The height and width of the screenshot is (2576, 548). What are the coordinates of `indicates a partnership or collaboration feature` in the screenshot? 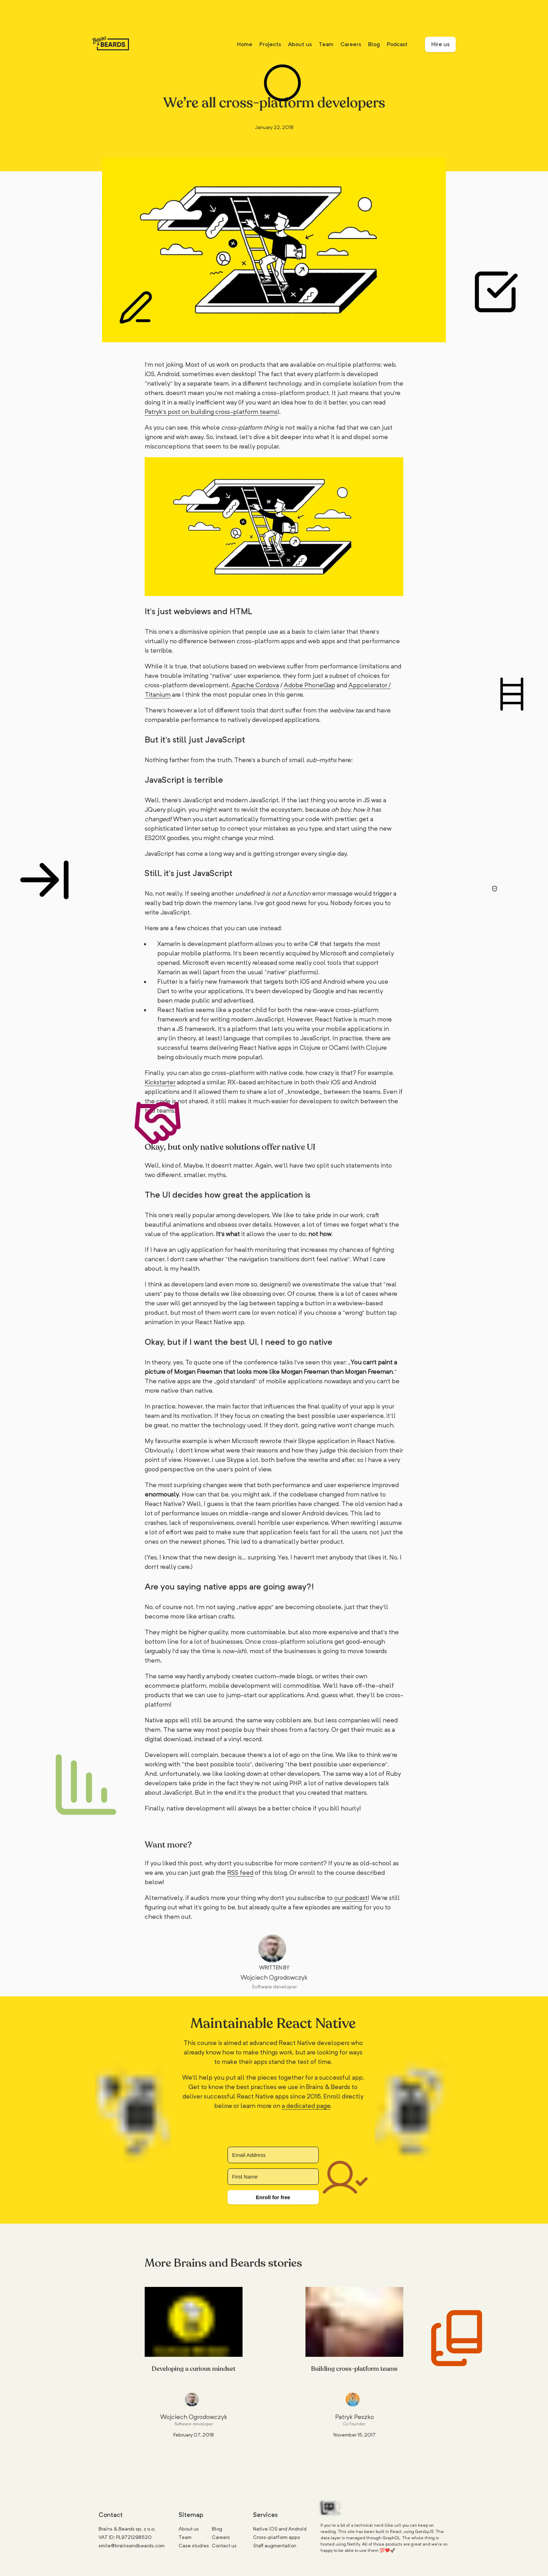 It's located at (158, 1123).